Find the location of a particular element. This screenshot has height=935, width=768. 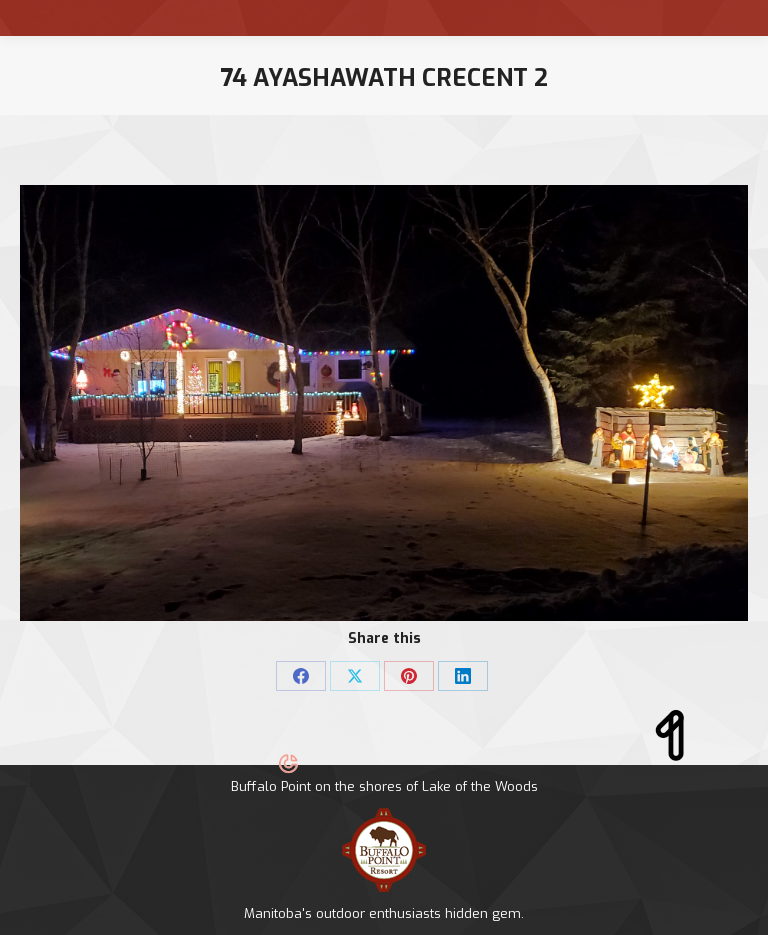

access google one subscription settings is located at coordinates (673, 735).